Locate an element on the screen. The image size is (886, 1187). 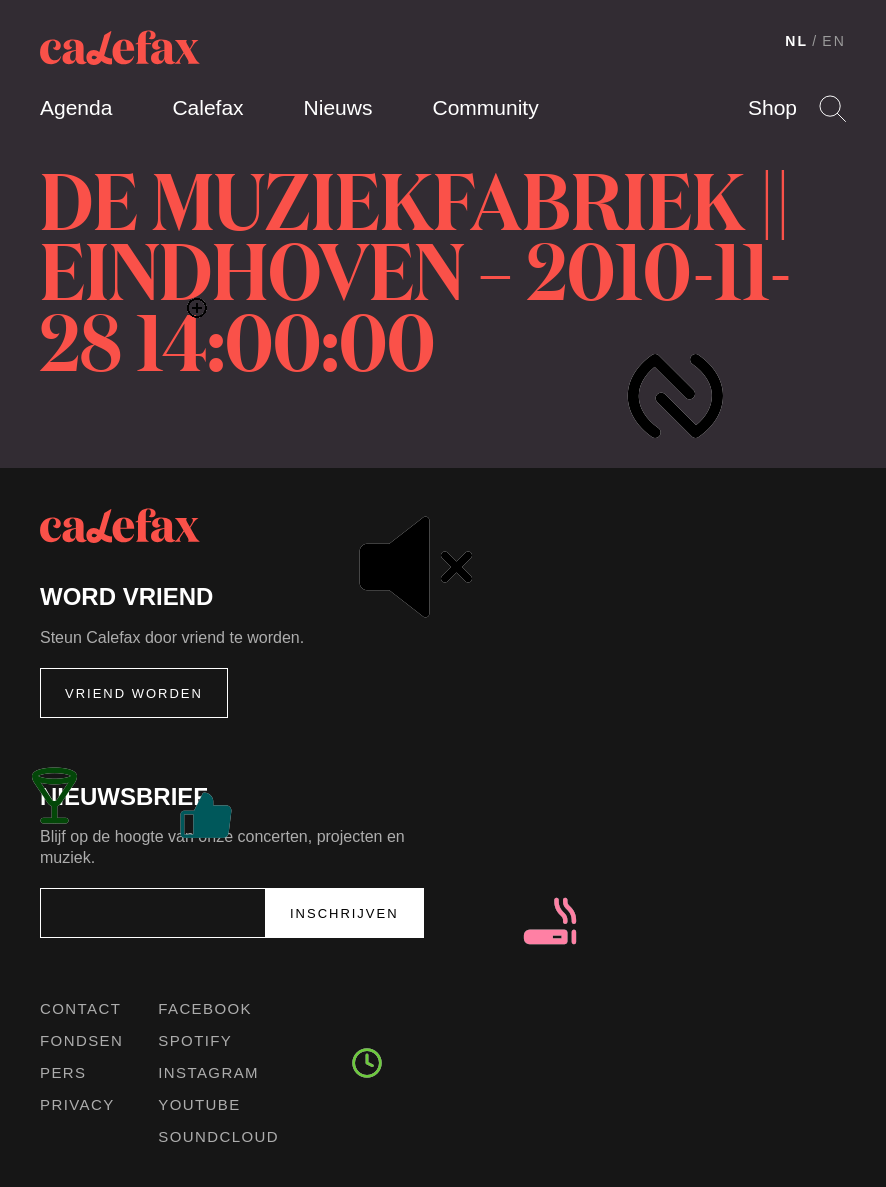
view bar or cocktail menu is located at coordinates (54, 795).